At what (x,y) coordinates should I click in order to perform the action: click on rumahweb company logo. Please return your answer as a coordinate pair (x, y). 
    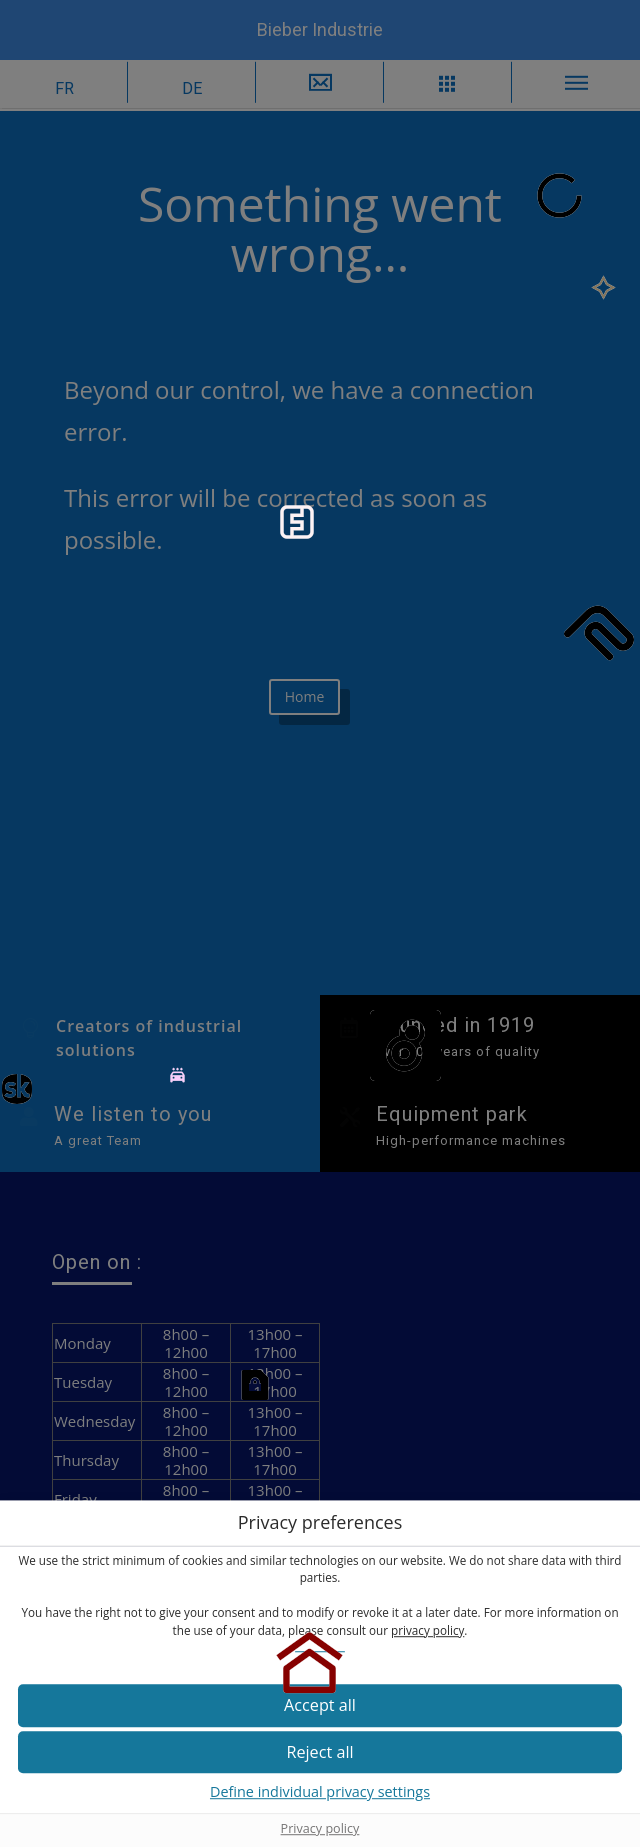
    Looking at the image, I should click on (599, 633).